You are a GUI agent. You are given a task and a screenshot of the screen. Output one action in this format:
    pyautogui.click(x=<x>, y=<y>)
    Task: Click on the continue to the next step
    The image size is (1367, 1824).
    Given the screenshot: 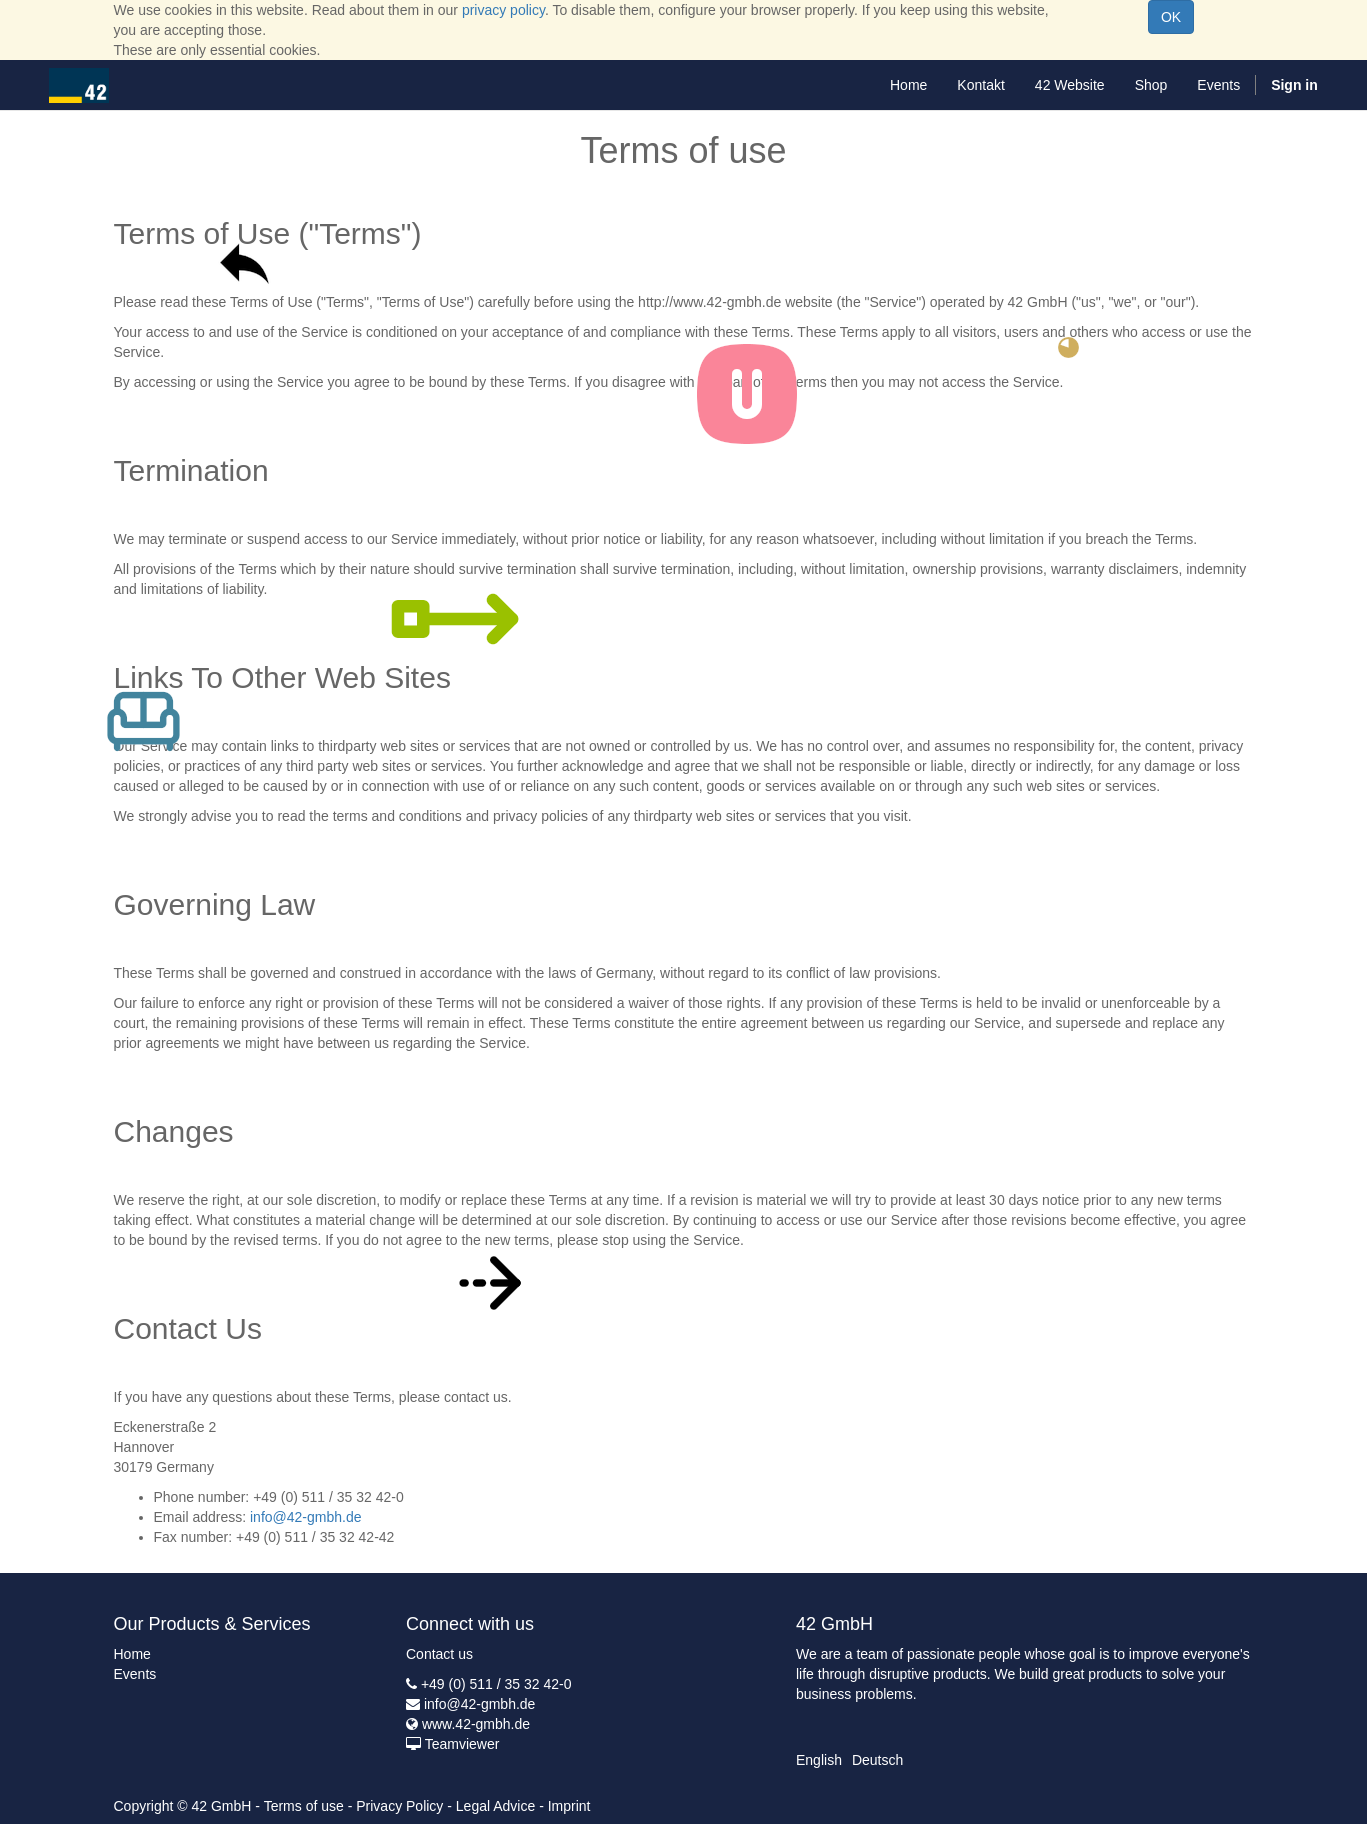 What is the action you would take?
    pyautogui.click(x=490, y=1283)
    